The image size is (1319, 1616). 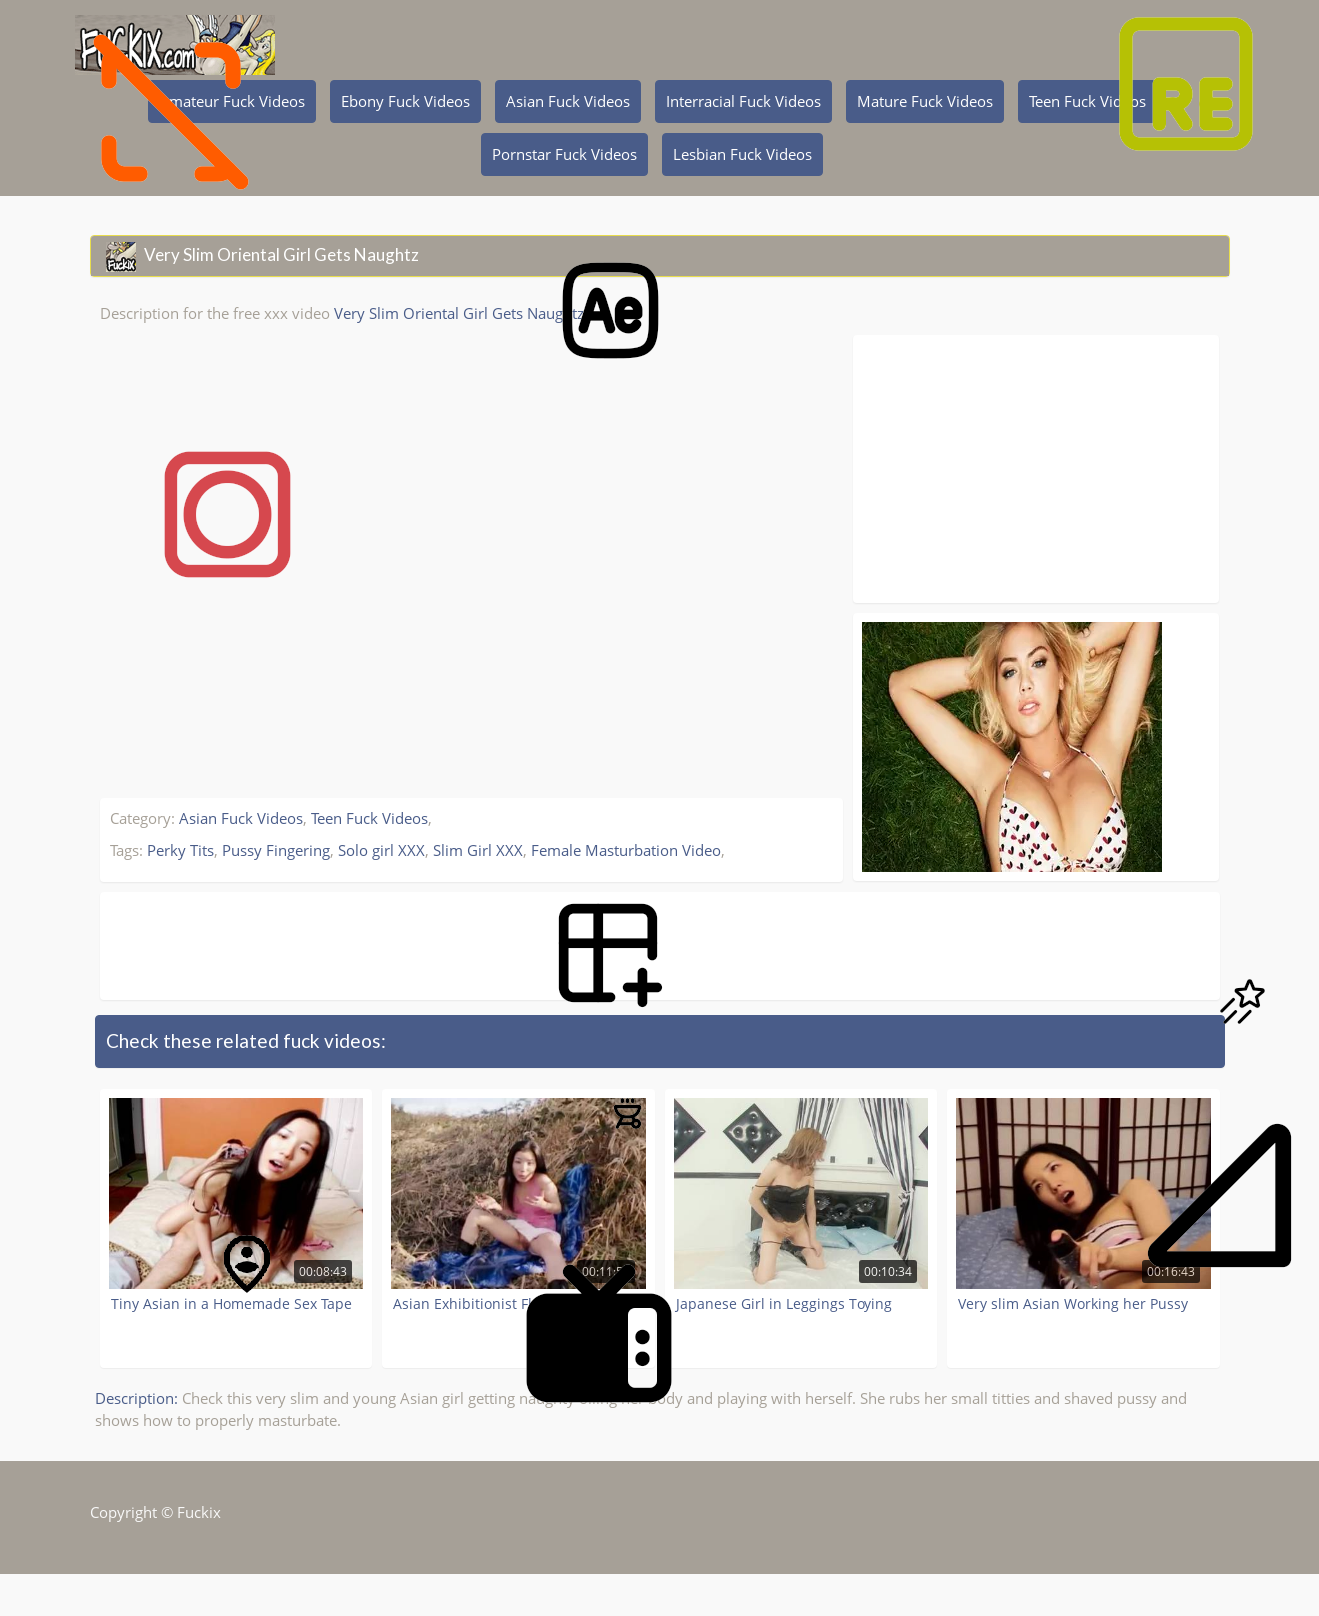 I want to click on maximize view is currently disabled, so click(x=171, y=112).